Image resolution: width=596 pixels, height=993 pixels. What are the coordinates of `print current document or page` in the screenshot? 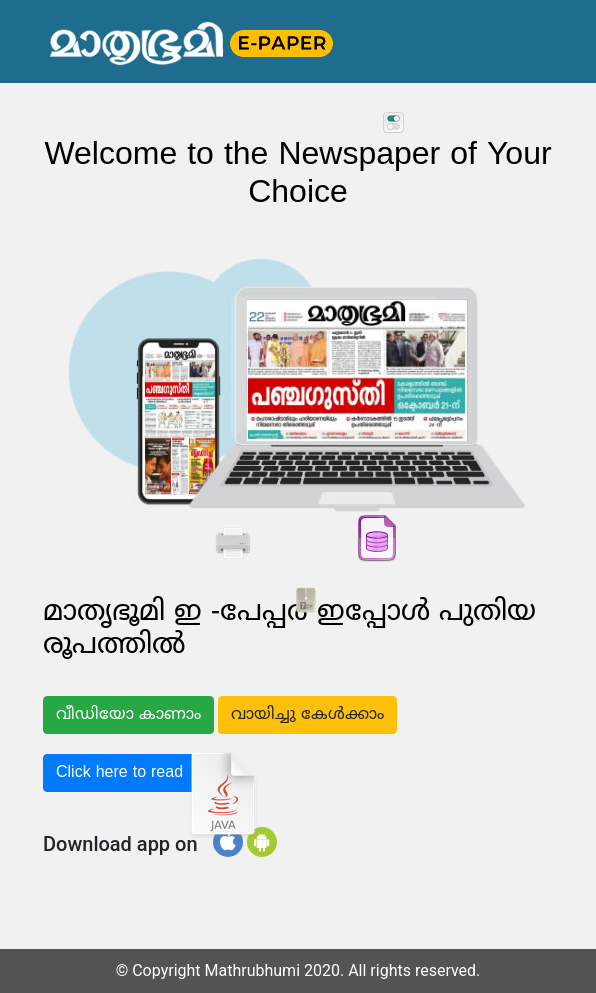 It's located at (233, 543).